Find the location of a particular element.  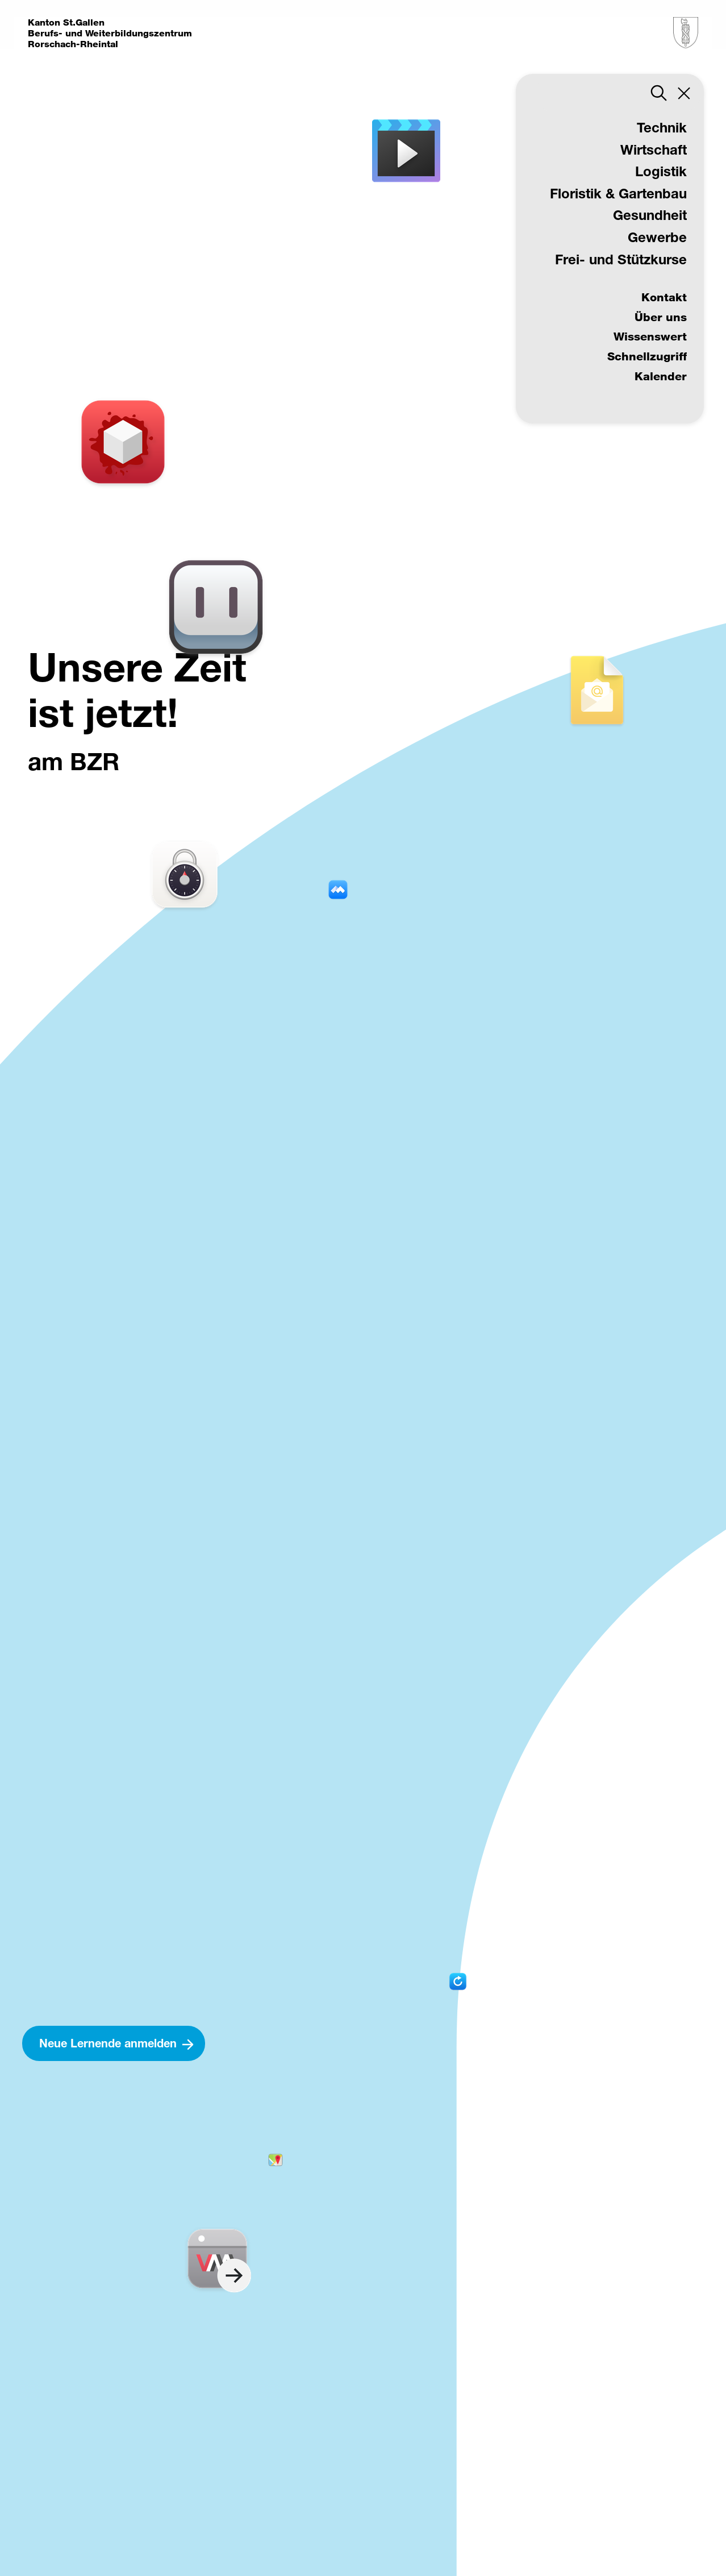

open tv2 streaming app is located at coordinates (406, 151).